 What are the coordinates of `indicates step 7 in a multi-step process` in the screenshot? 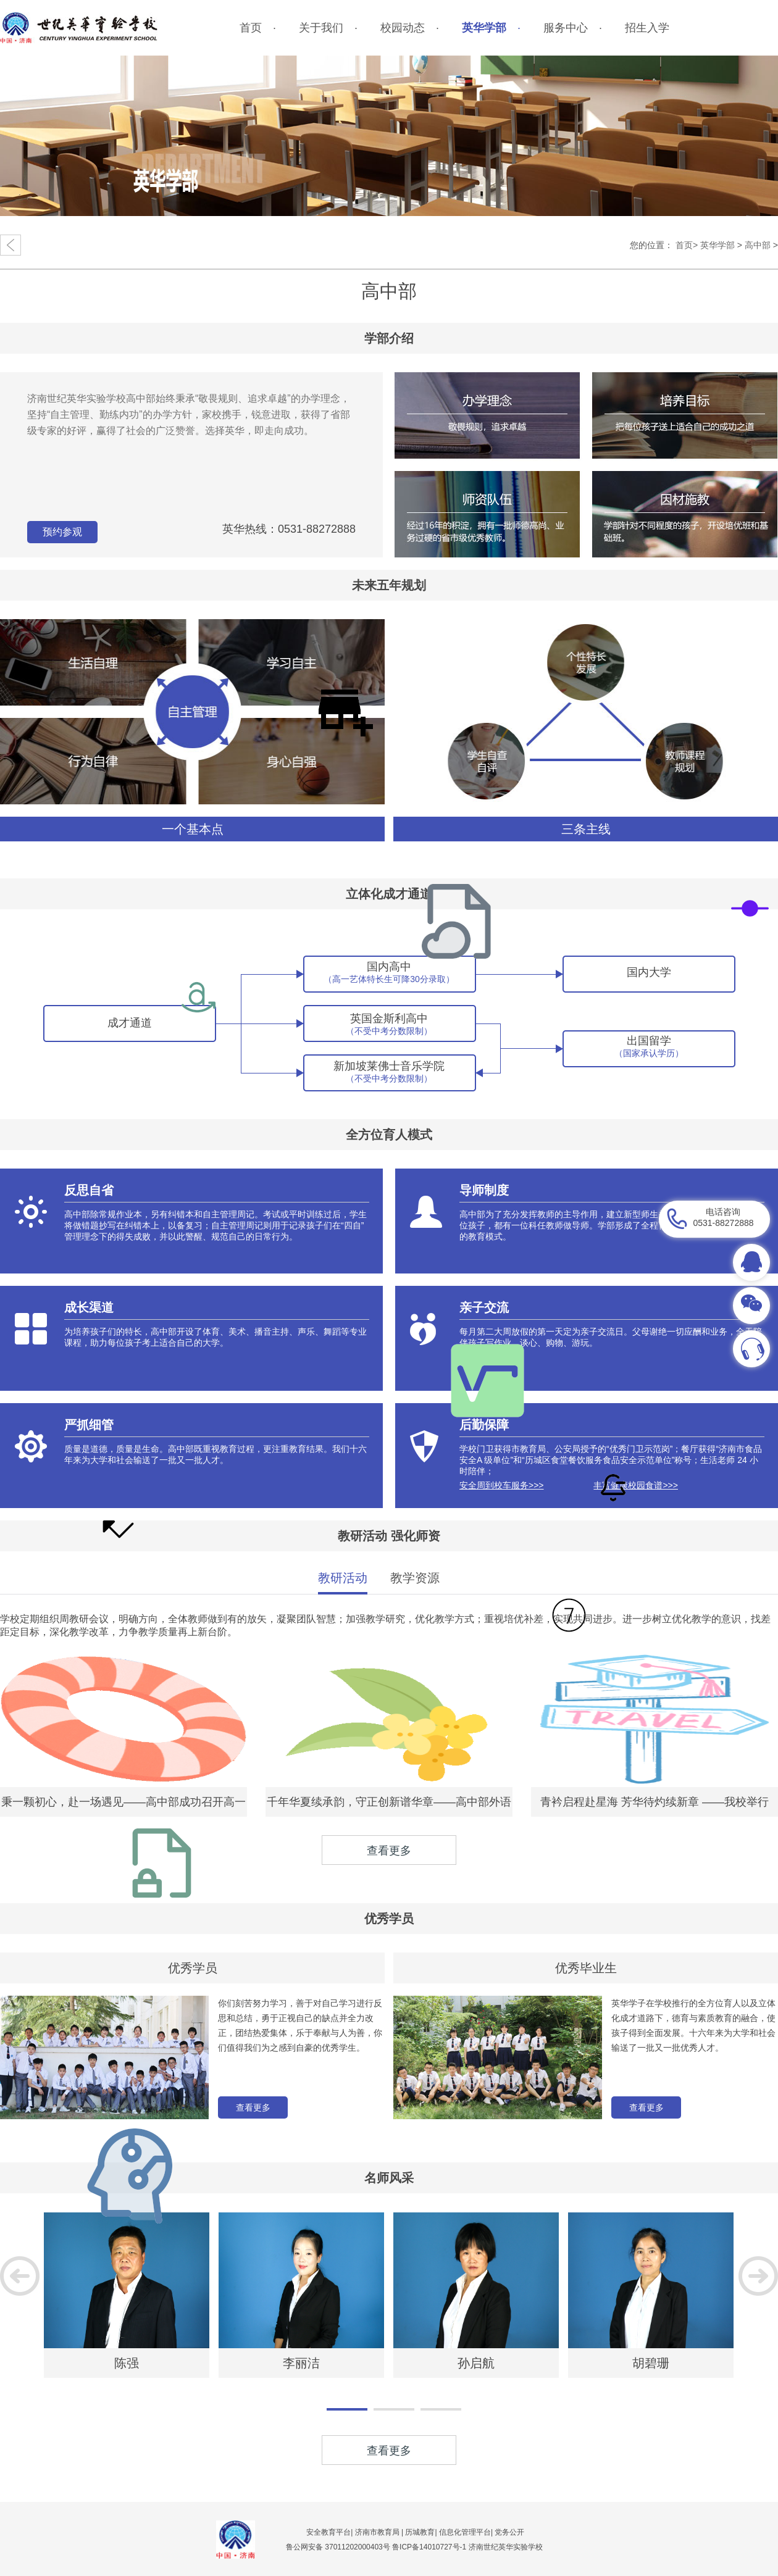 It's located at (569, 1615).